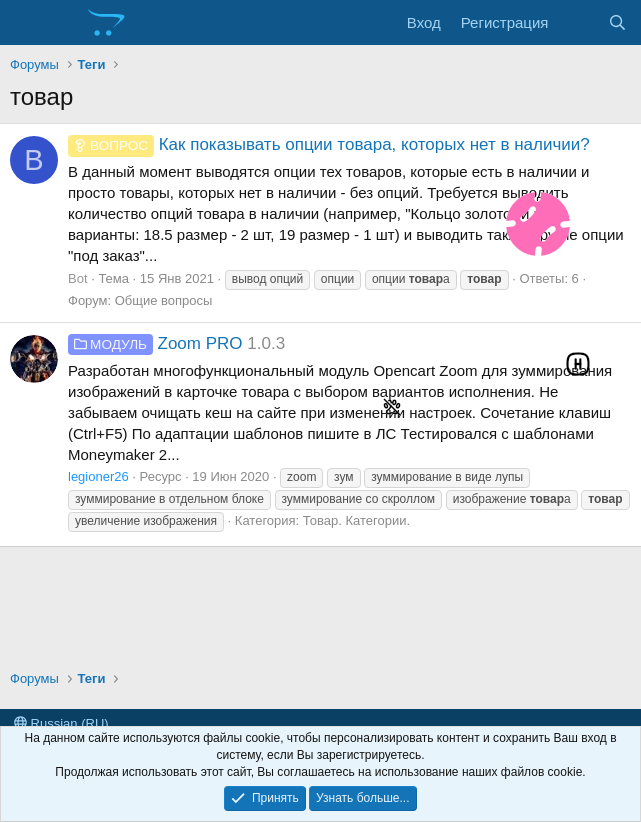 The width and height of the screenshot is (641, 822). I want to click on view baseball or sports content, so click(538, 224).